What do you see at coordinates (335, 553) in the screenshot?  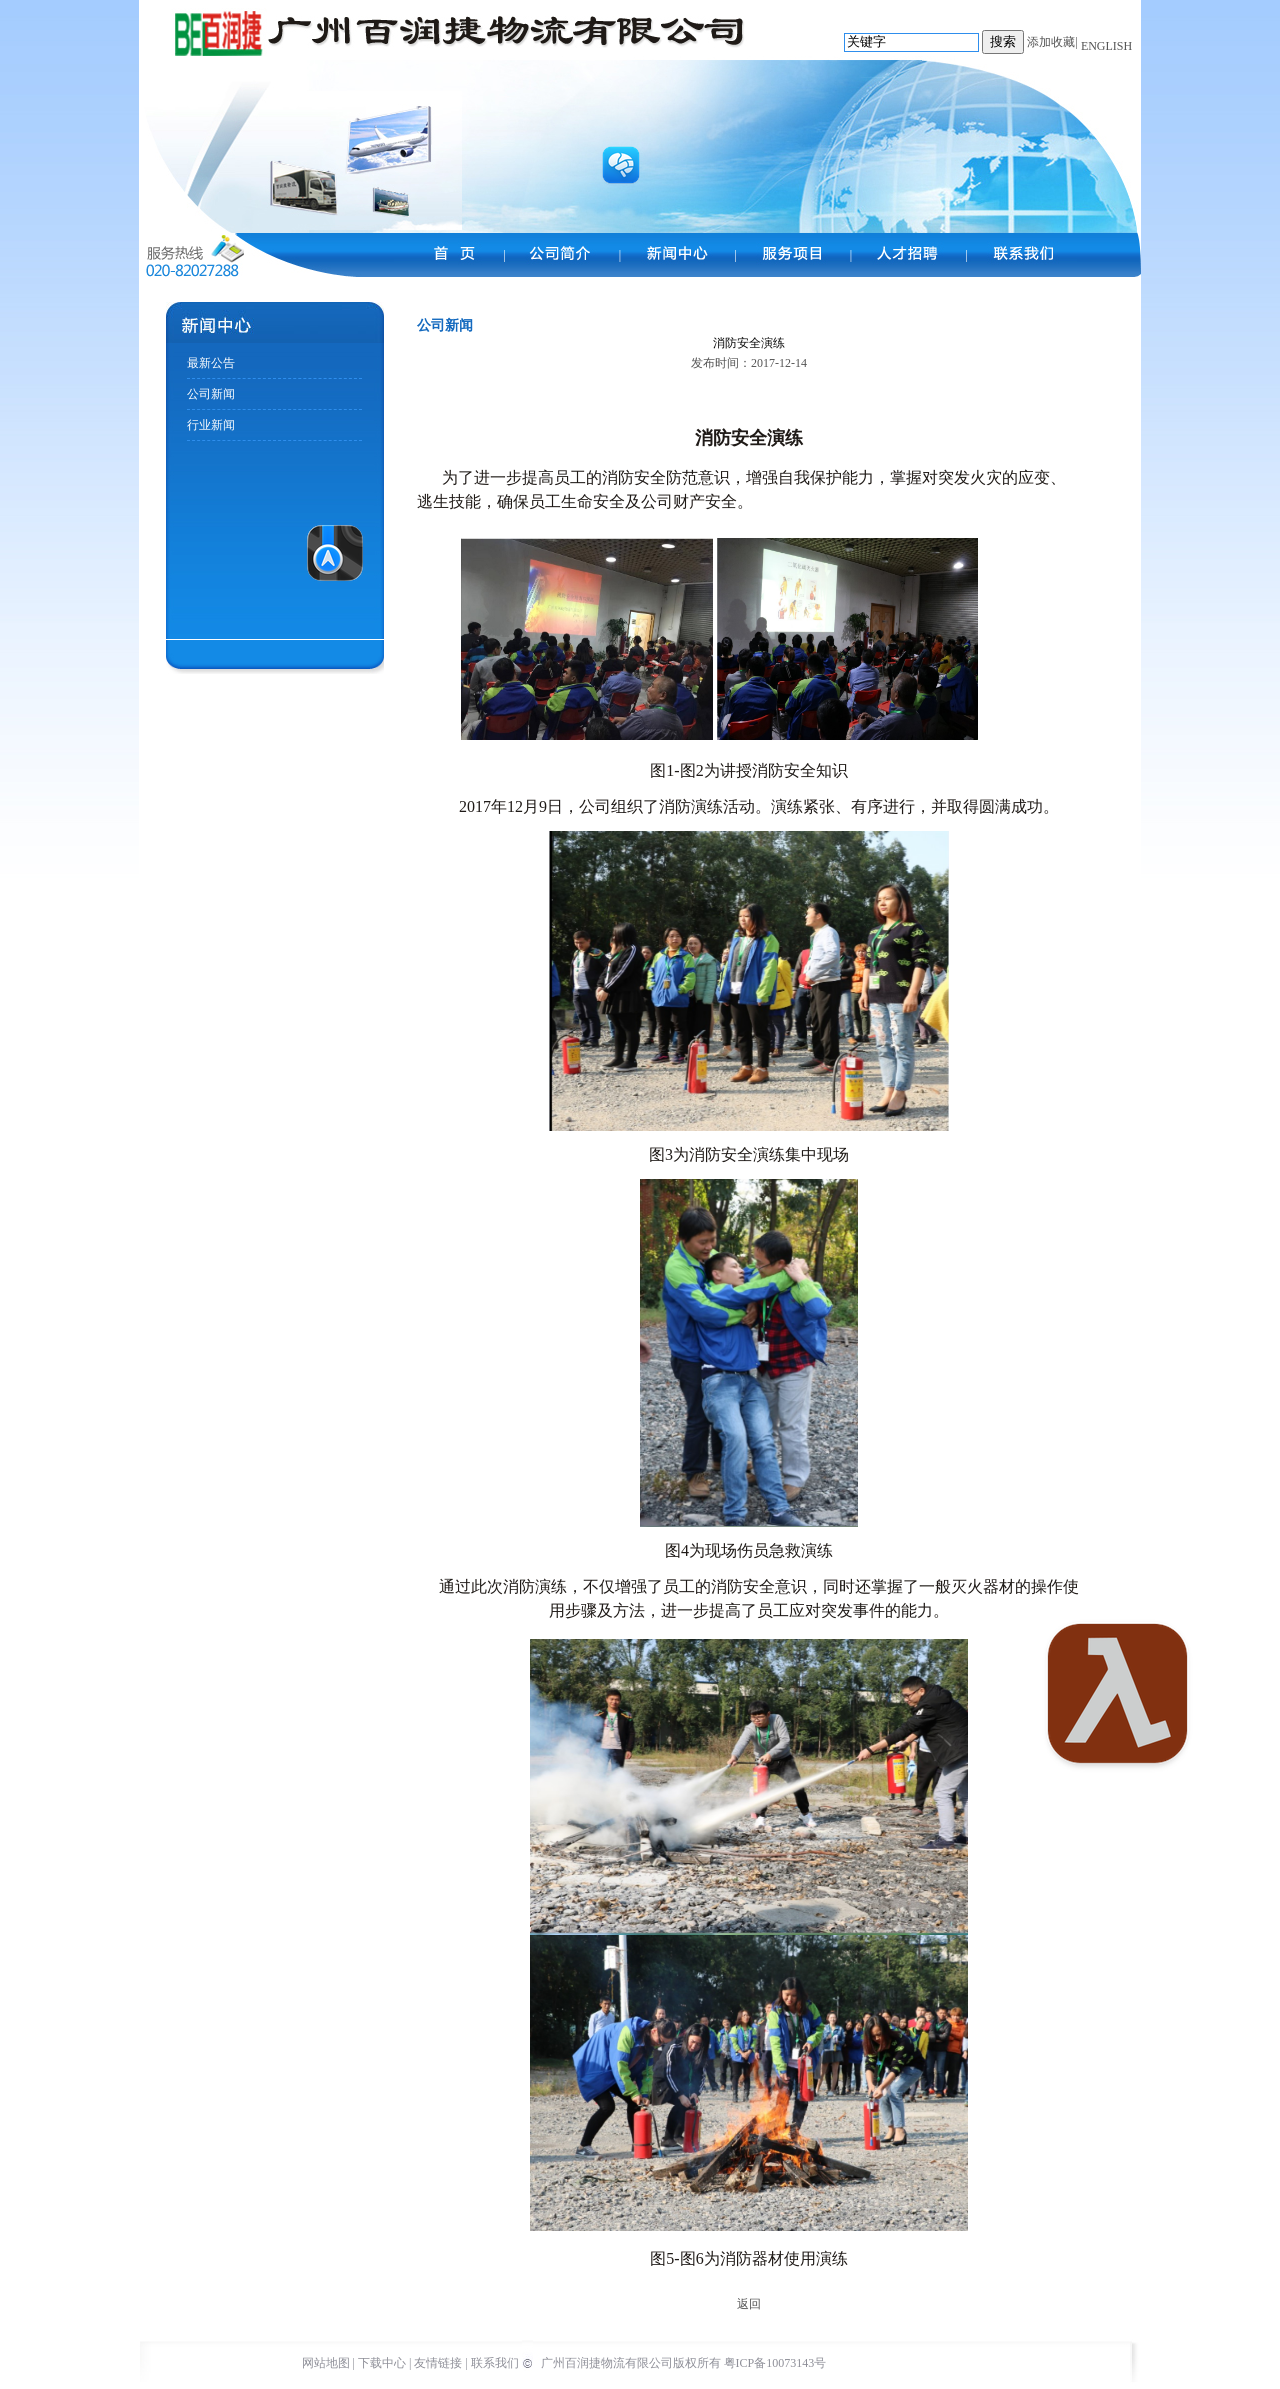 I see `open apple maps` at bounding box center [335, 553].